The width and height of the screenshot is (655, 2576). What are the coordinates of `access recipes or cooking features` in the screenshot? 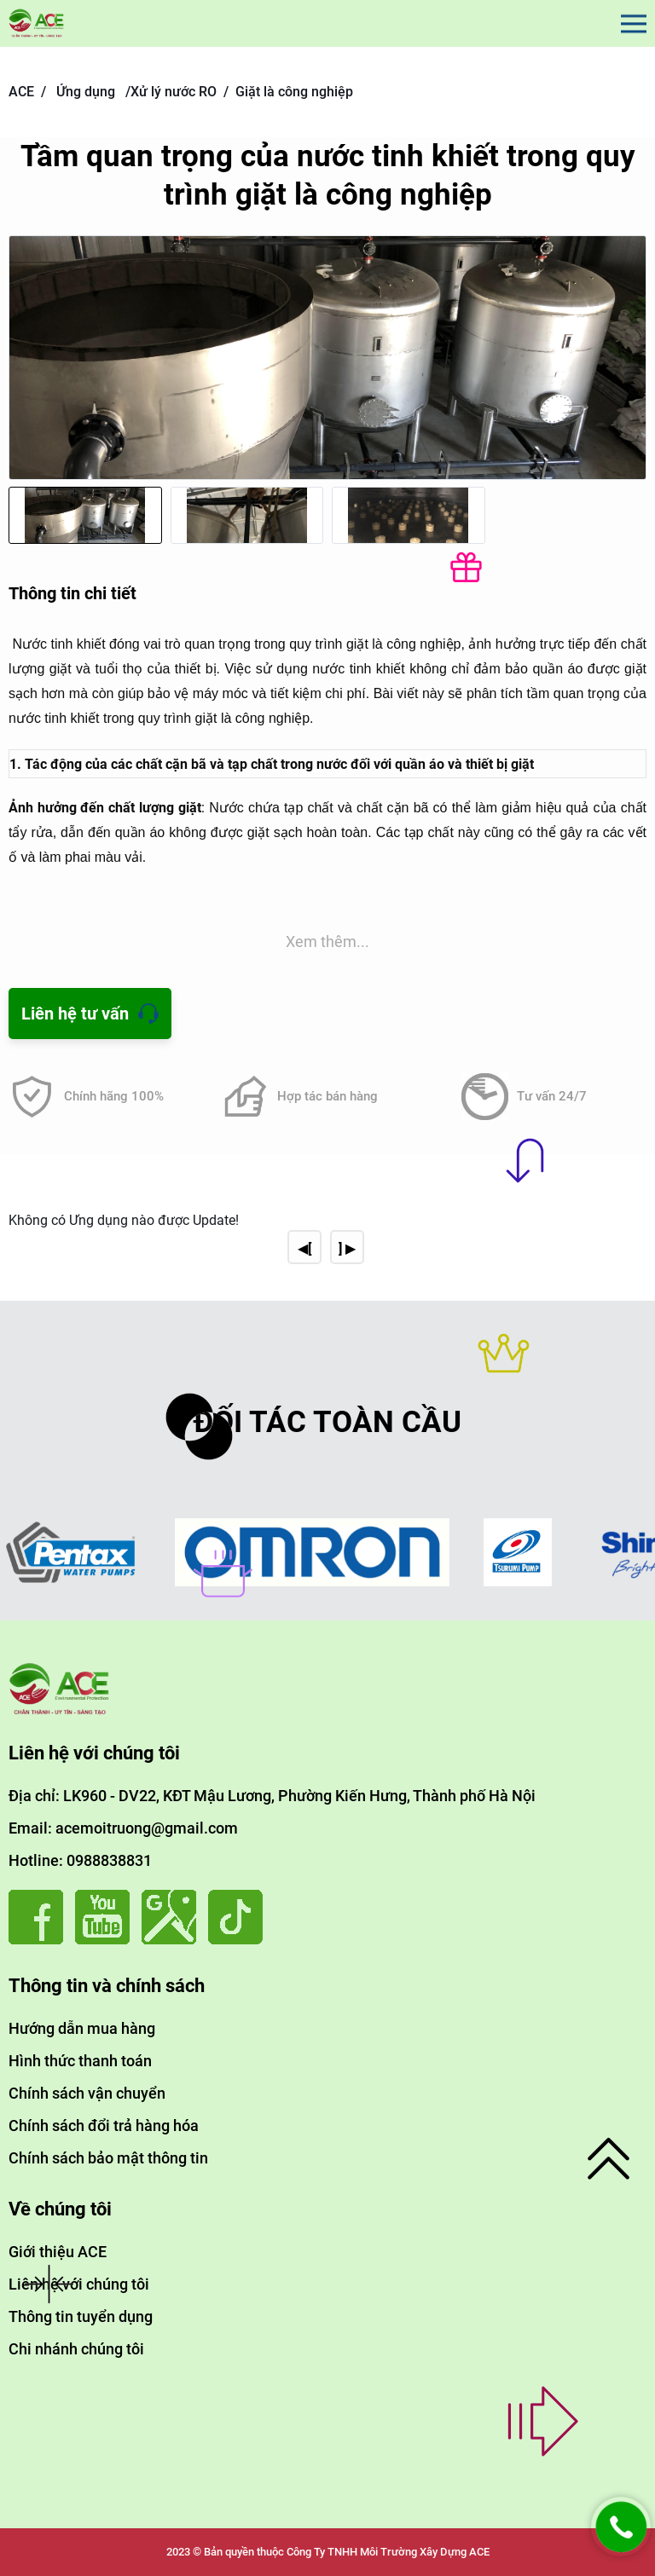 It's located at (223, 1577).